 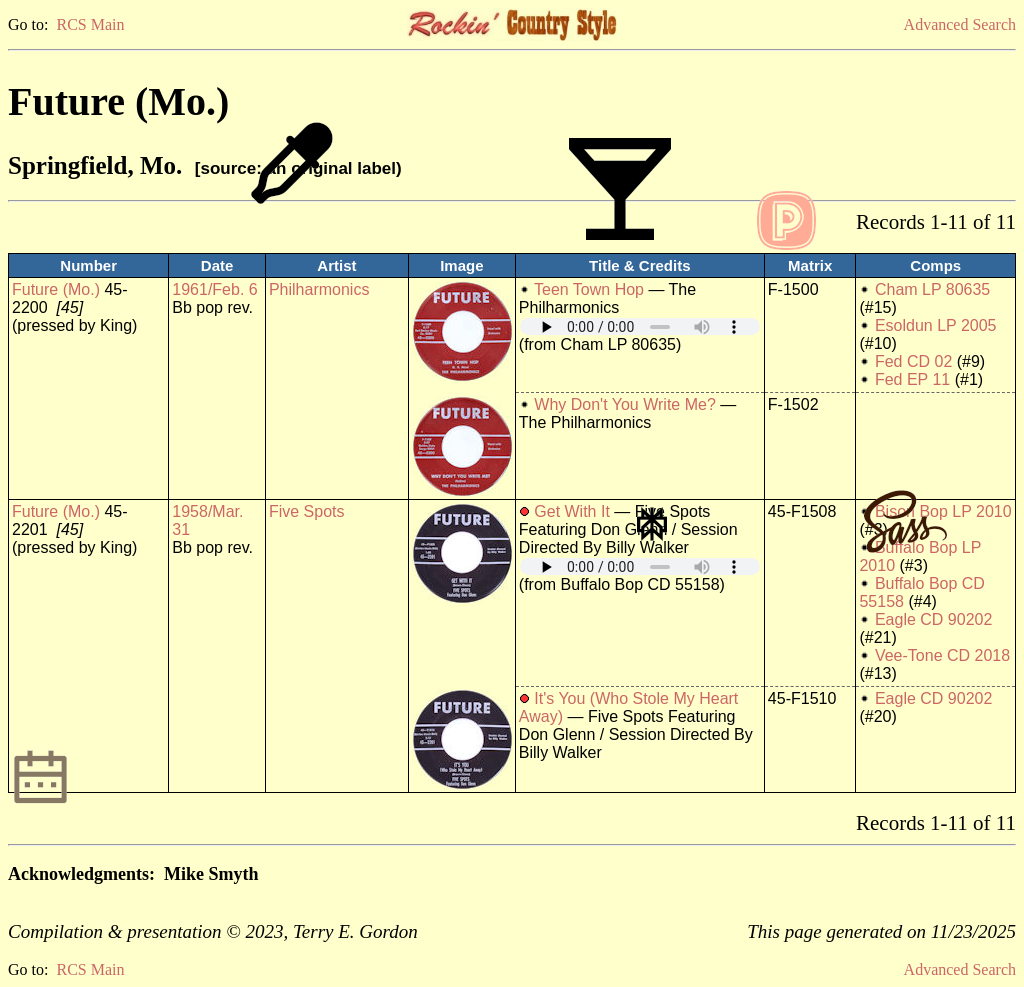 What do you see at coordinates (620, 189) in the screenshot?
I see `view cocktail or drink menu` at bounding box center [620, 189].